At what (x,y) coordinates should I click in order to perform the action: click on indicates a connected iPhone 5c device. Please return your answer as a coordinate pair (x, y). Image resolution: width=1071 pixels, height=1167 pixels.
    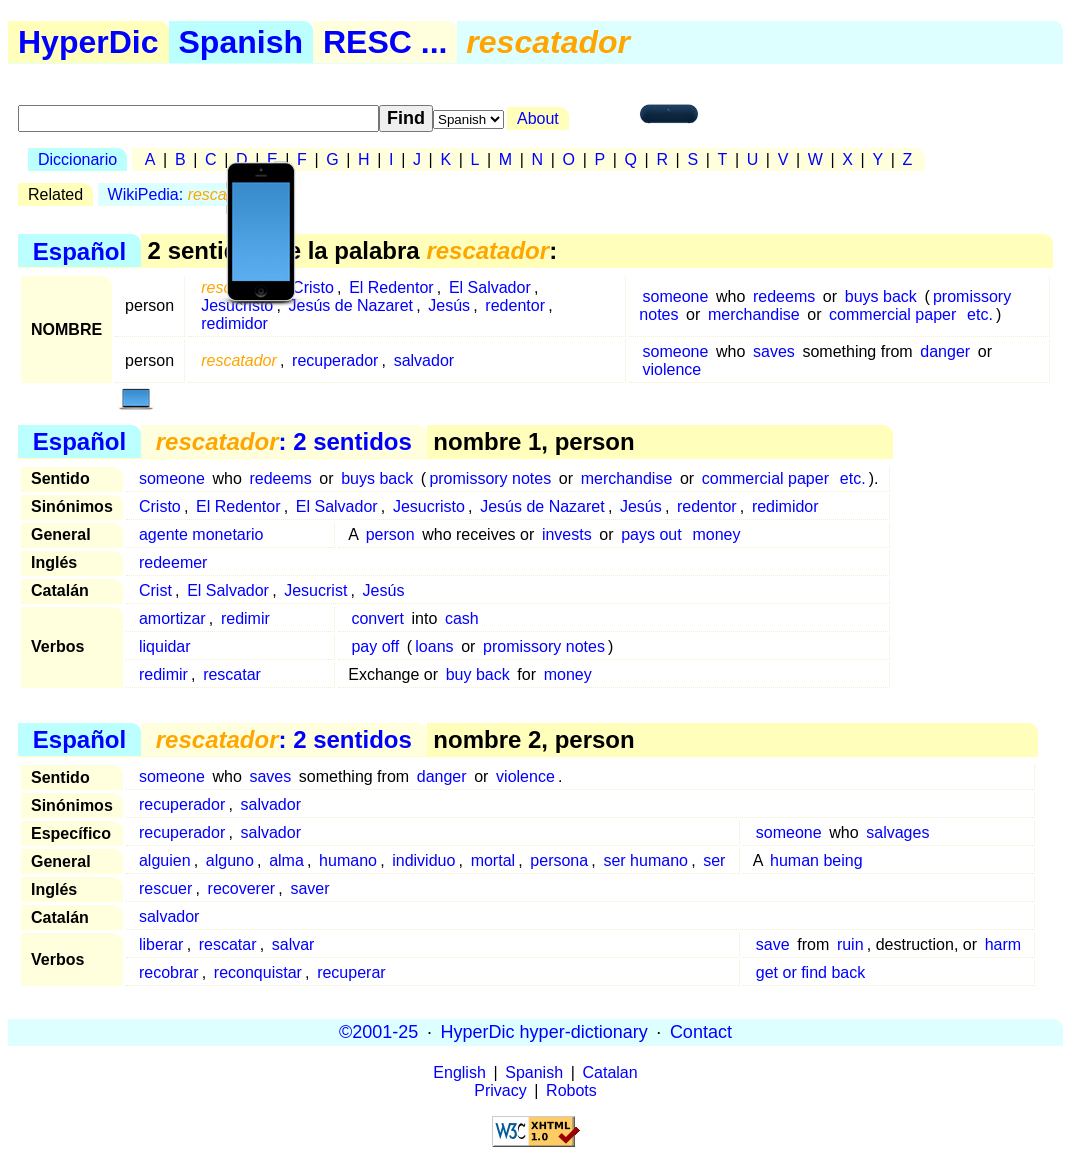
    Looking at the image, I should click on (261, 234).